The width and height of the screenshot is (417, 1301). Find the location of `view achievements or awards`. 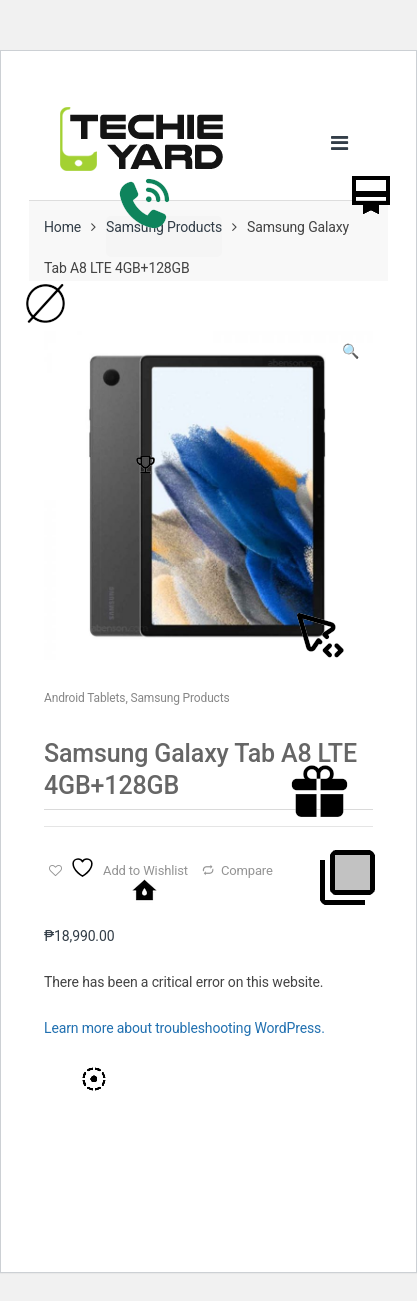

view achievements or awards is located at coordinates (145, 464).